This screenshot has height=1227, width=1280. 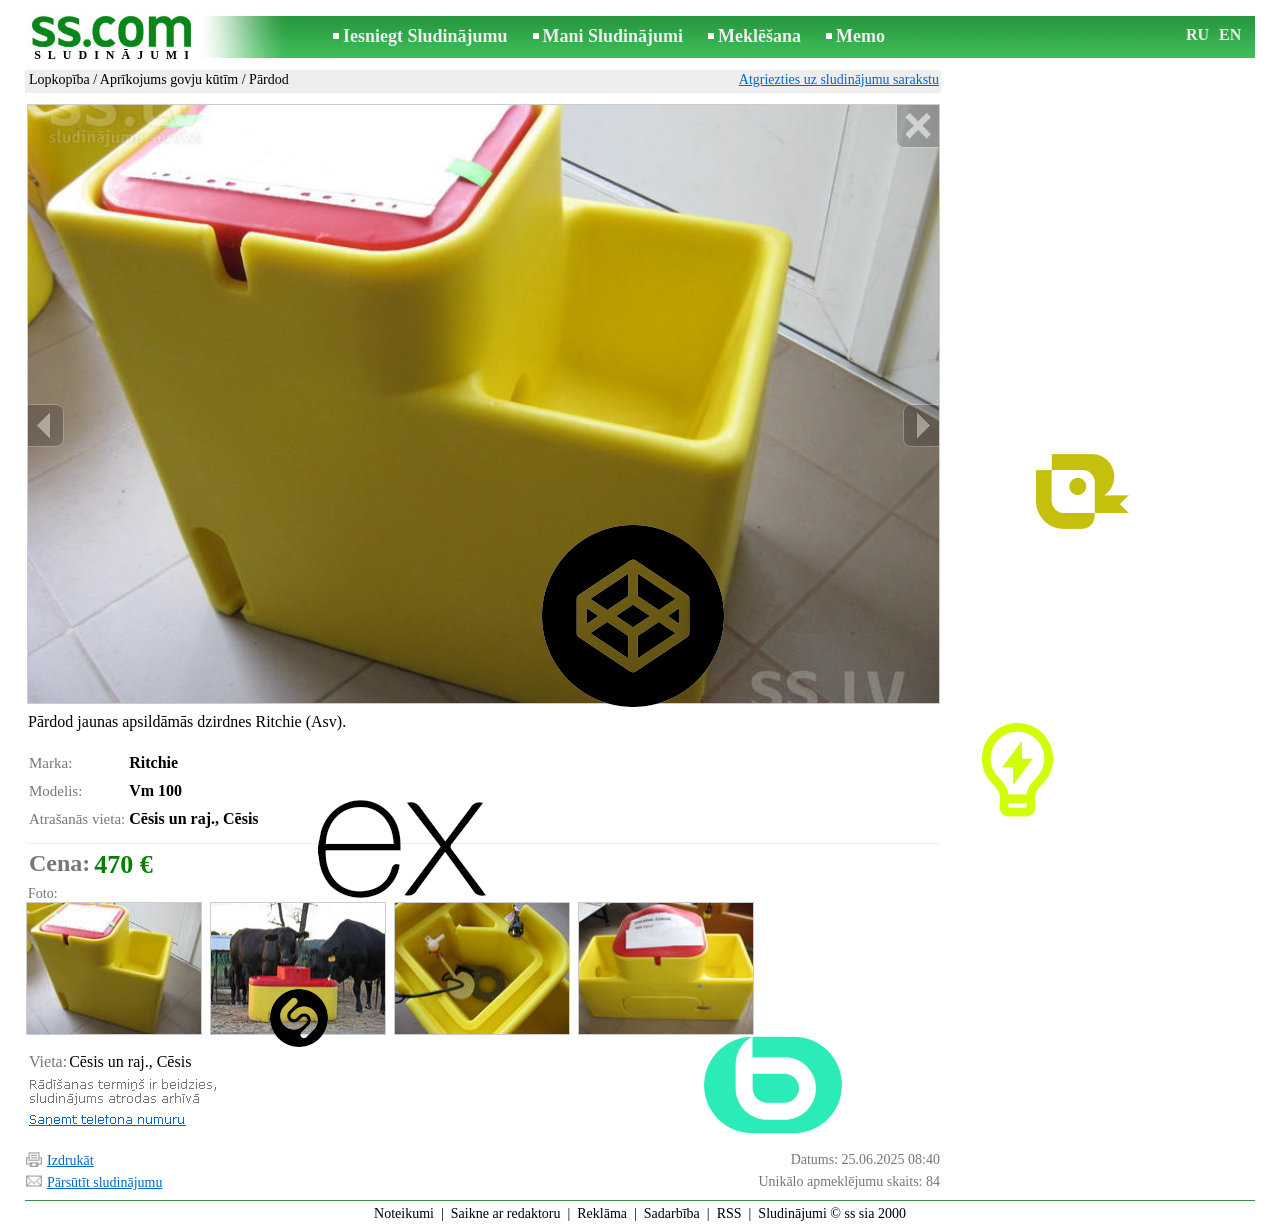 What do you see at coordinates (402, 849) in the screenshot?
I see `express.js framework logo` at bounding box center [402, 849].